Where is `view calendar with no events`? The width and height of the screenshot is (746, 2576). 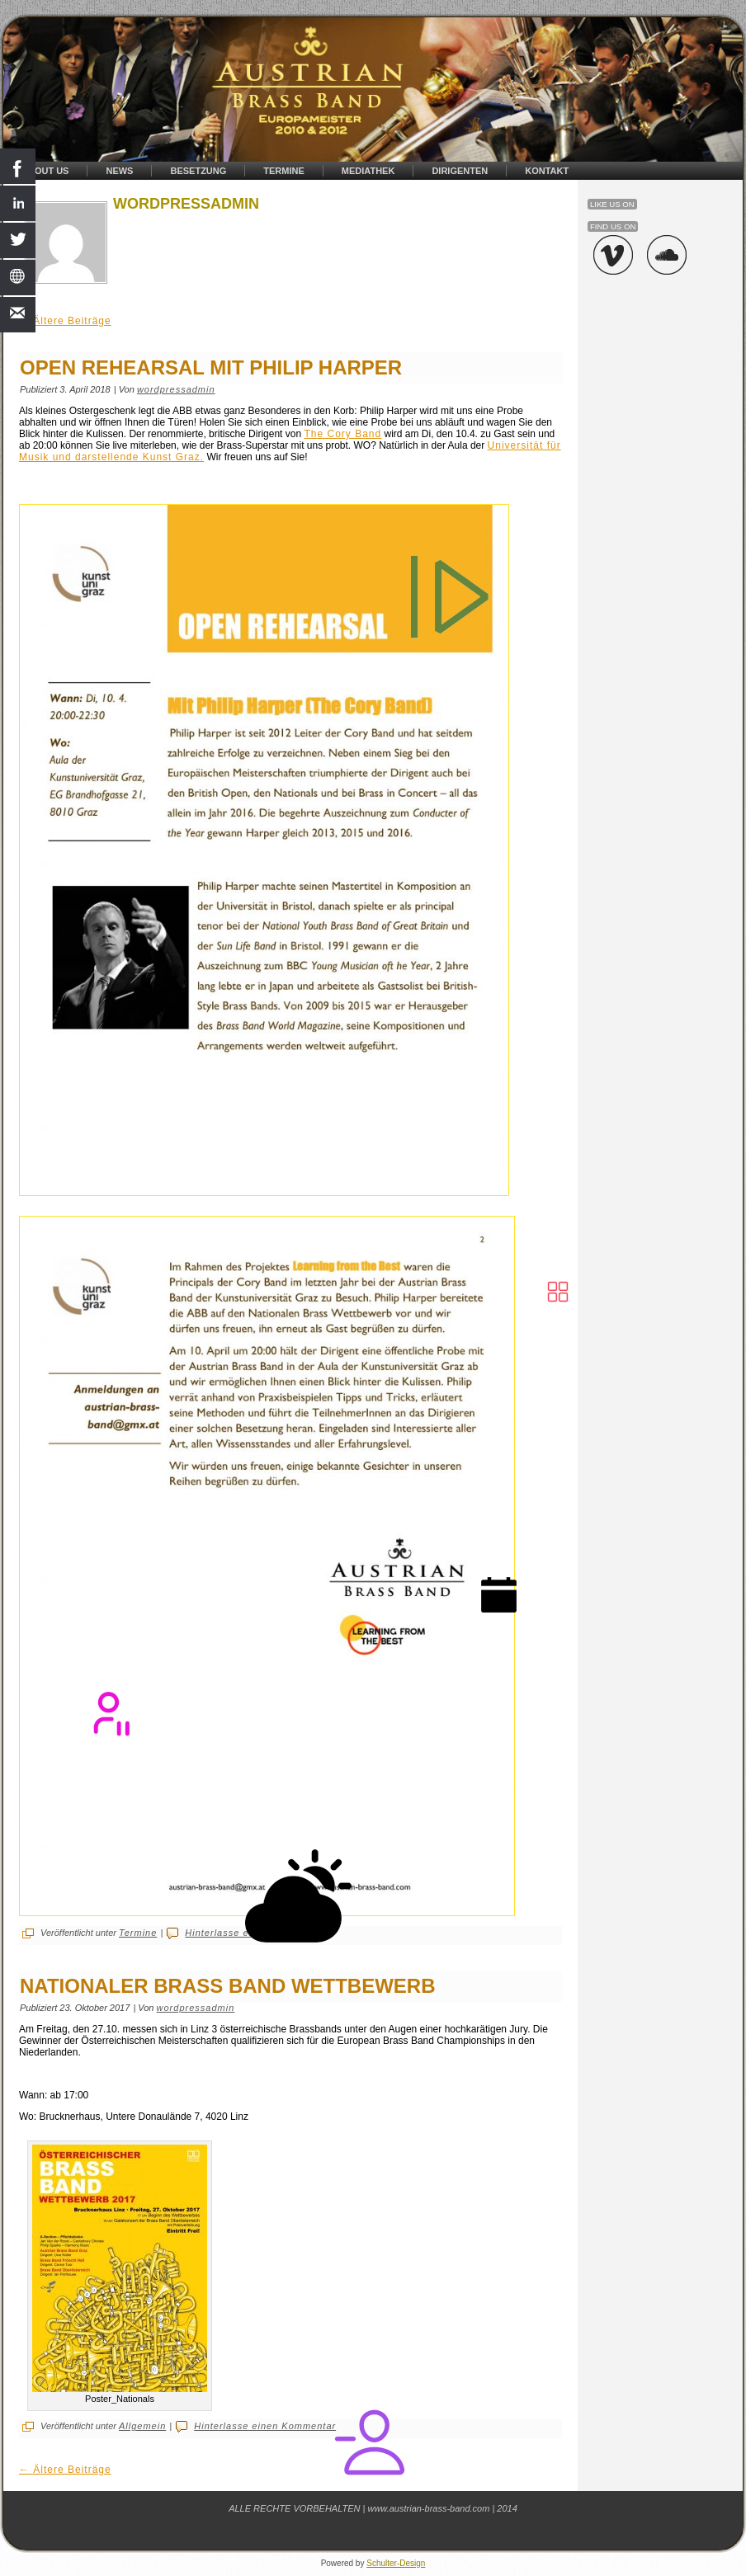
view calendar with no events is located at coordinates (498, 1594).